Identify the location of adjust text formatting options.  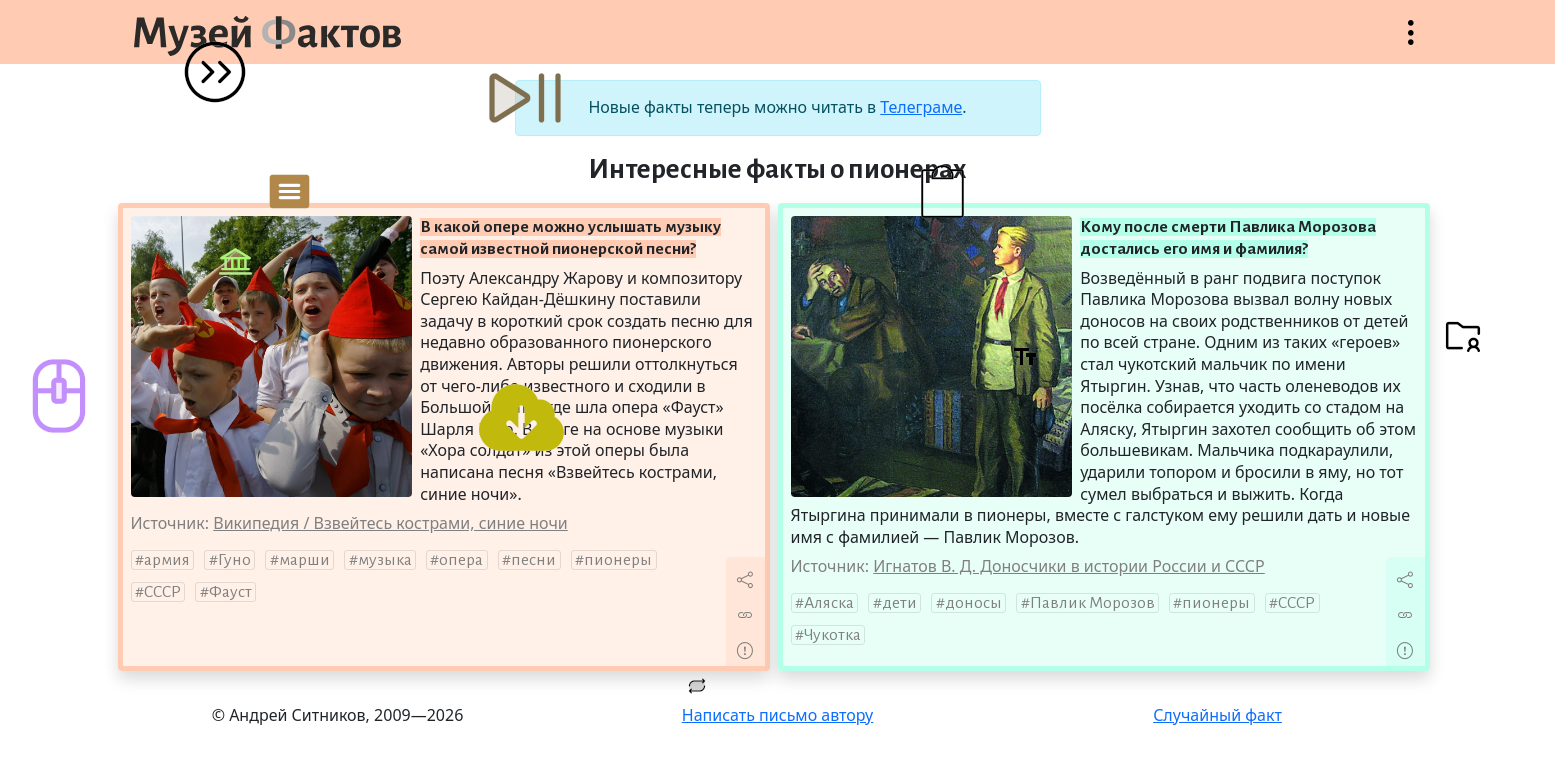
(1025, 357).